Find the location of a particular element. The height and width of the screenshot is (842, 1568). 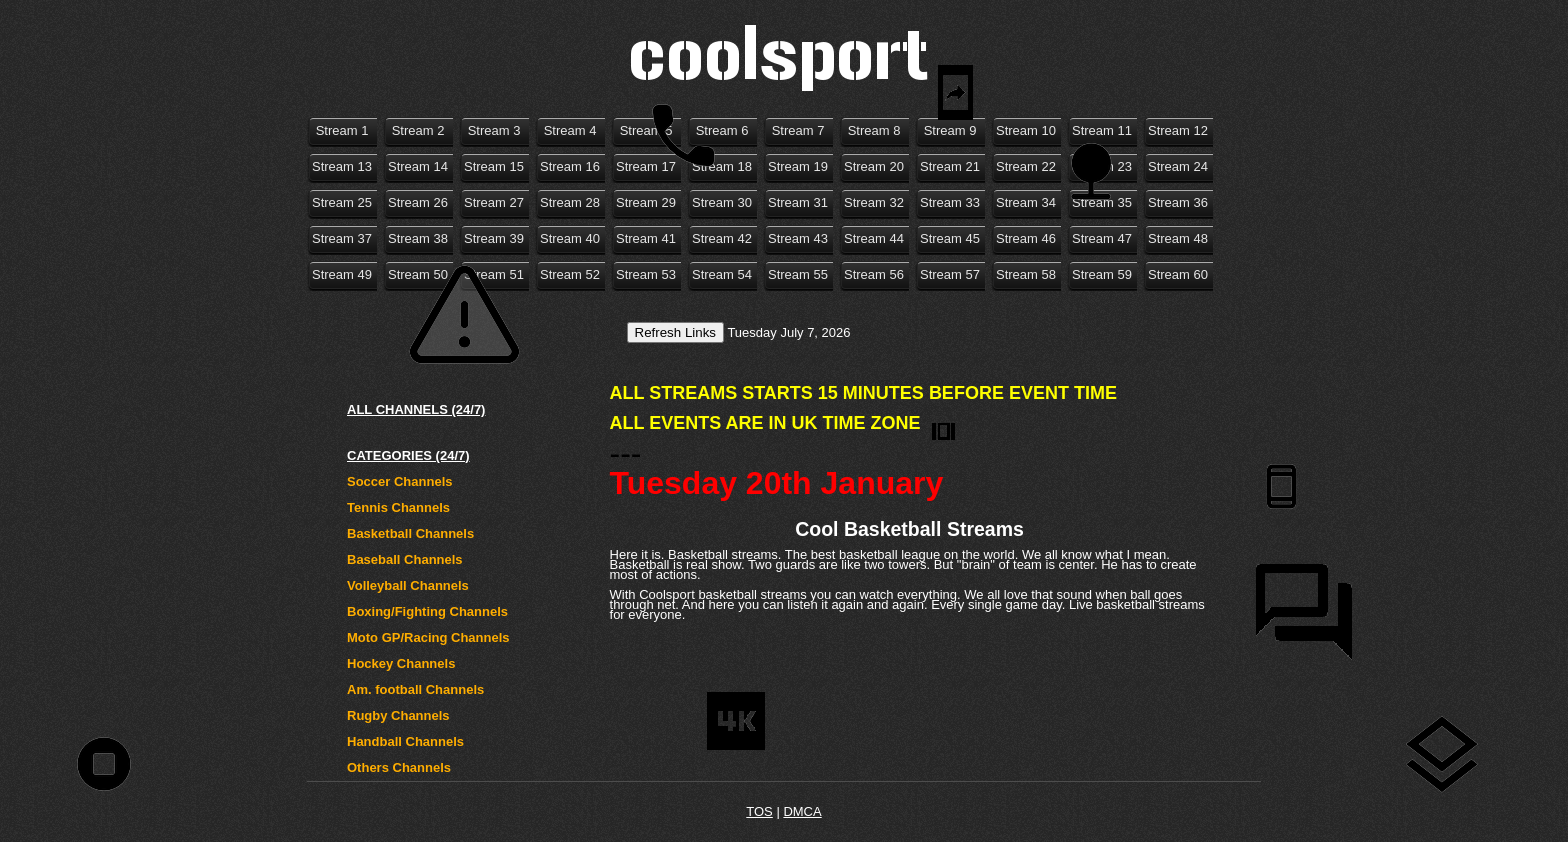

view nature or outdoor content is located at coordinates (1091, 171).